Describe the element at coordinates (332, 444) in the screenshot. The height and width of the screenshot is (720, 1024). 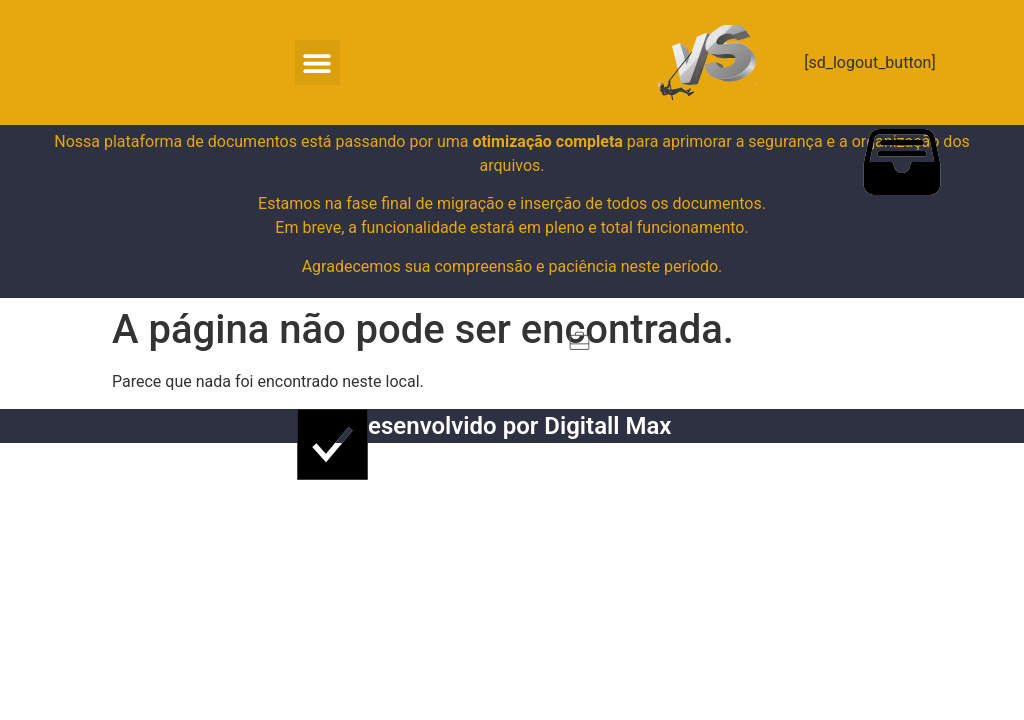
I see `indicates a selected or completed item` at that location.